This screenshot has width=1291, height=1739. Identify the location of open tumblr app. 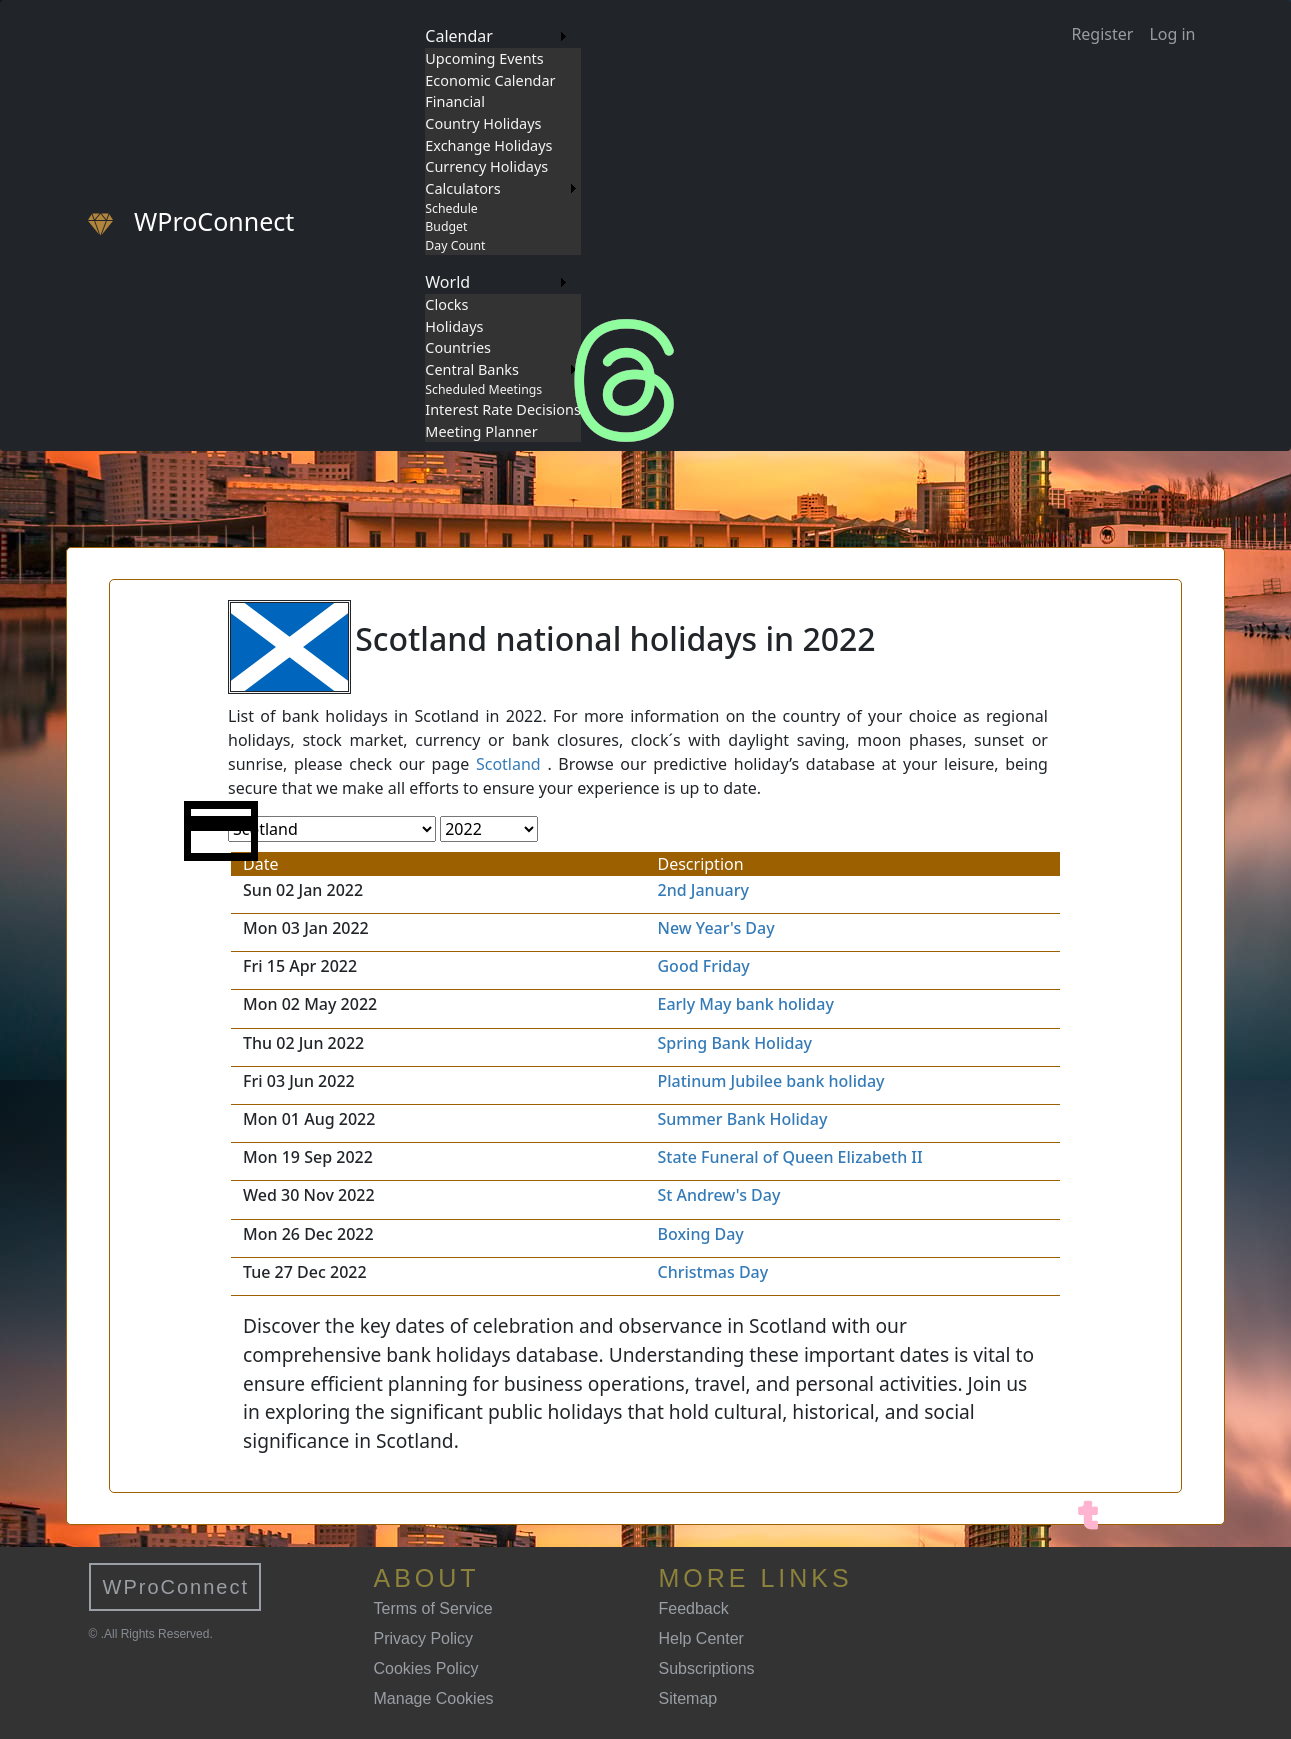
(1088, 1515).